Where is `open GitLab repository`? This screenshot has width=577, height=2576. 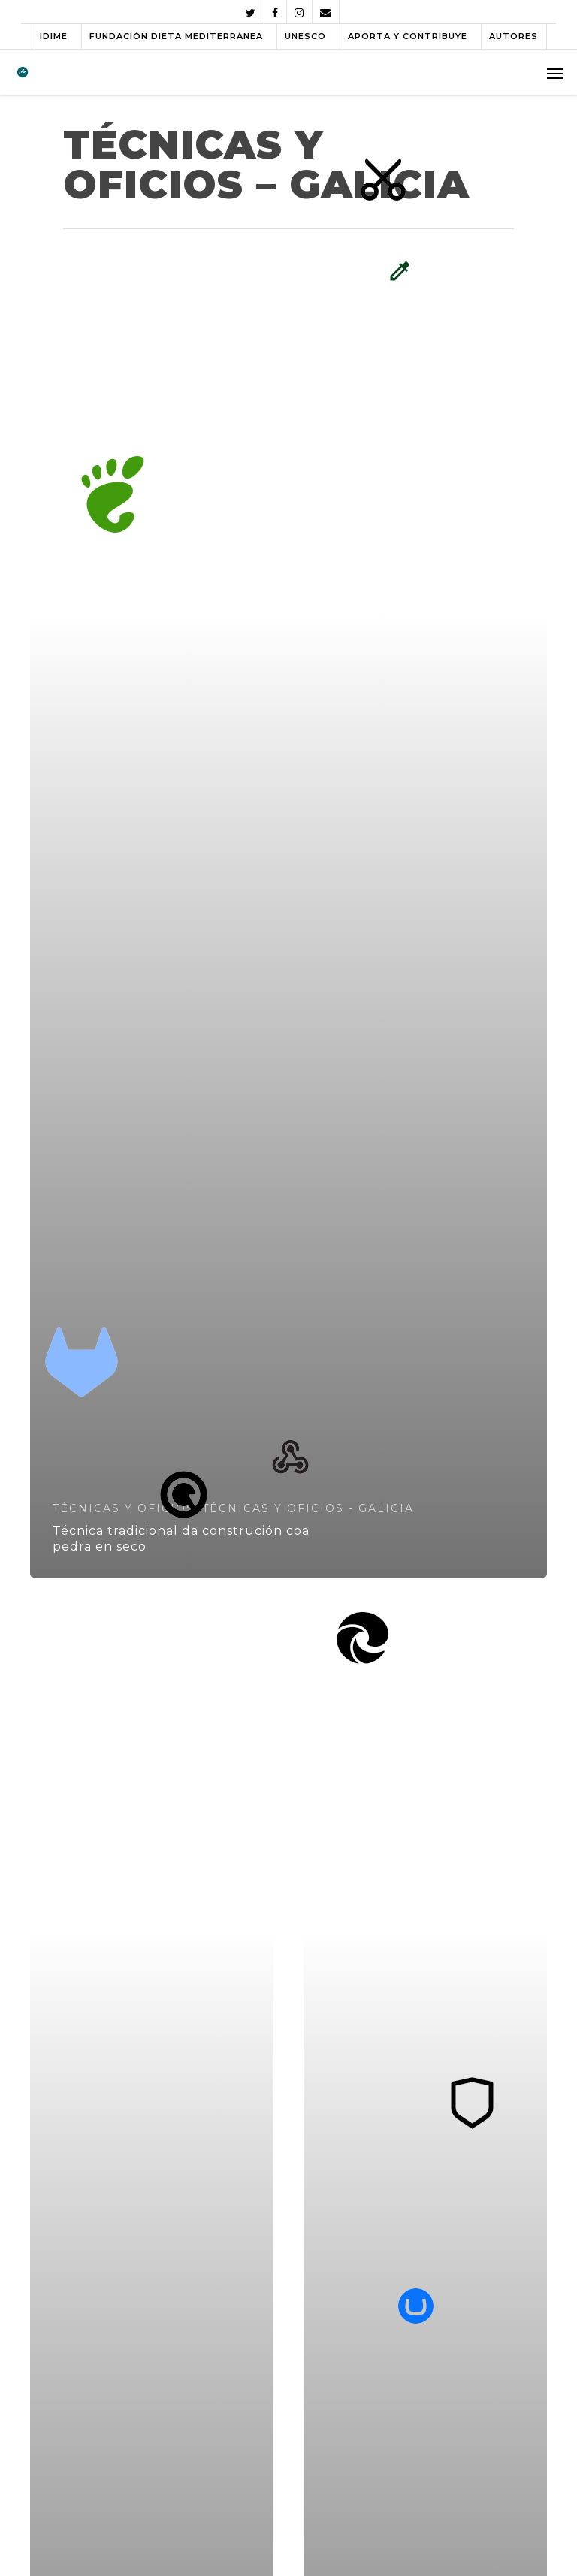 open GitLab repository is located at coordinates (81, 1362).